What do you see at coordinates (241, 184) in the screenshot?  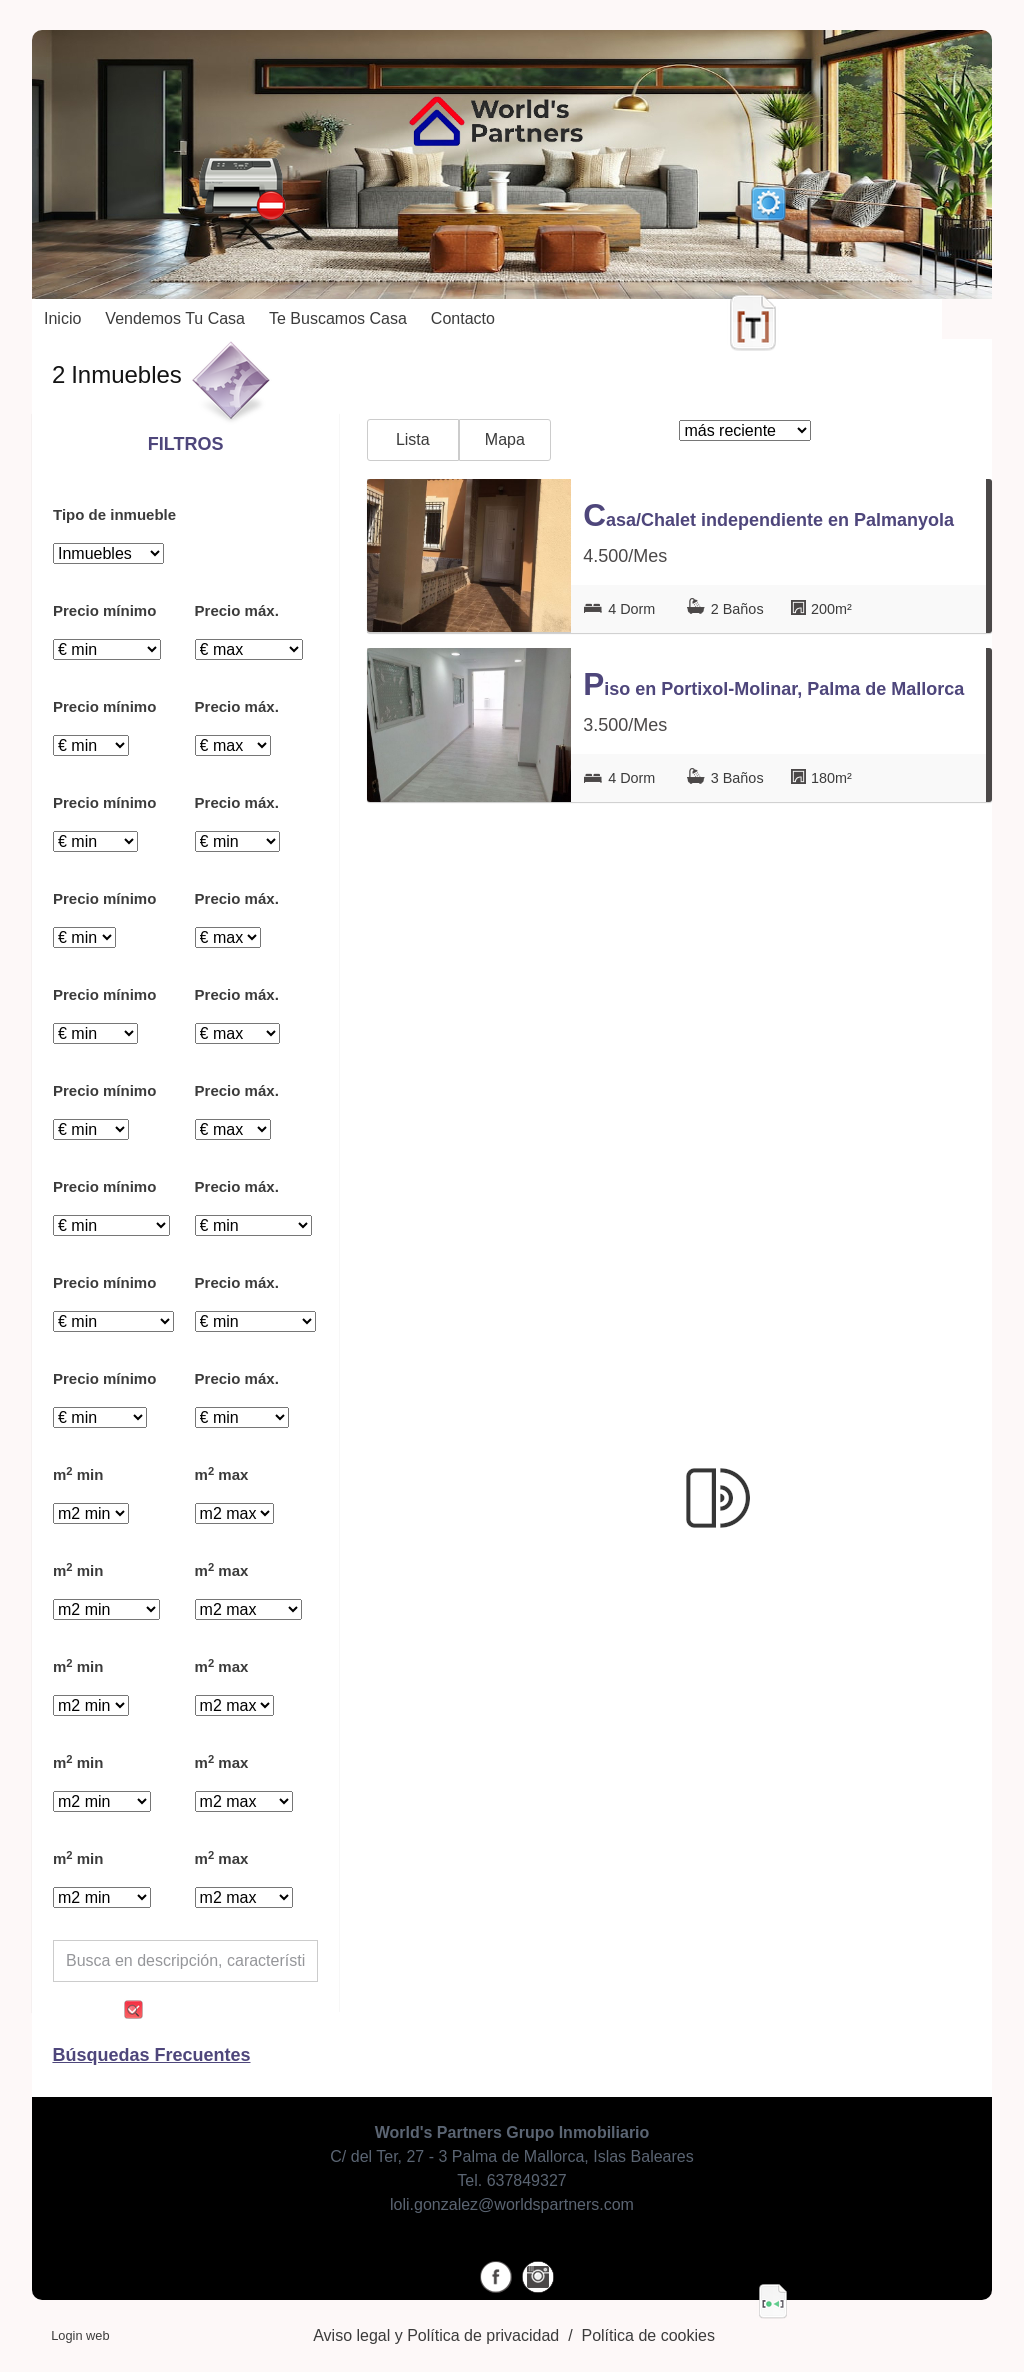 I see `indicates a printer error or malfunction` at bounding box center [241, 184].